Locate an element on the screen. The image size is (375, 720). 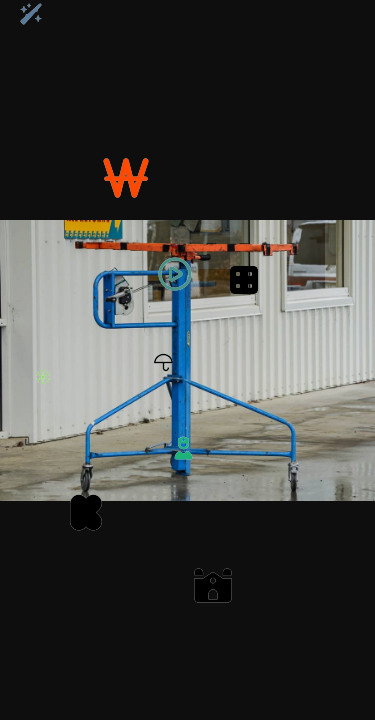
roll or randomize a selection is located at coordinates (244, 280).